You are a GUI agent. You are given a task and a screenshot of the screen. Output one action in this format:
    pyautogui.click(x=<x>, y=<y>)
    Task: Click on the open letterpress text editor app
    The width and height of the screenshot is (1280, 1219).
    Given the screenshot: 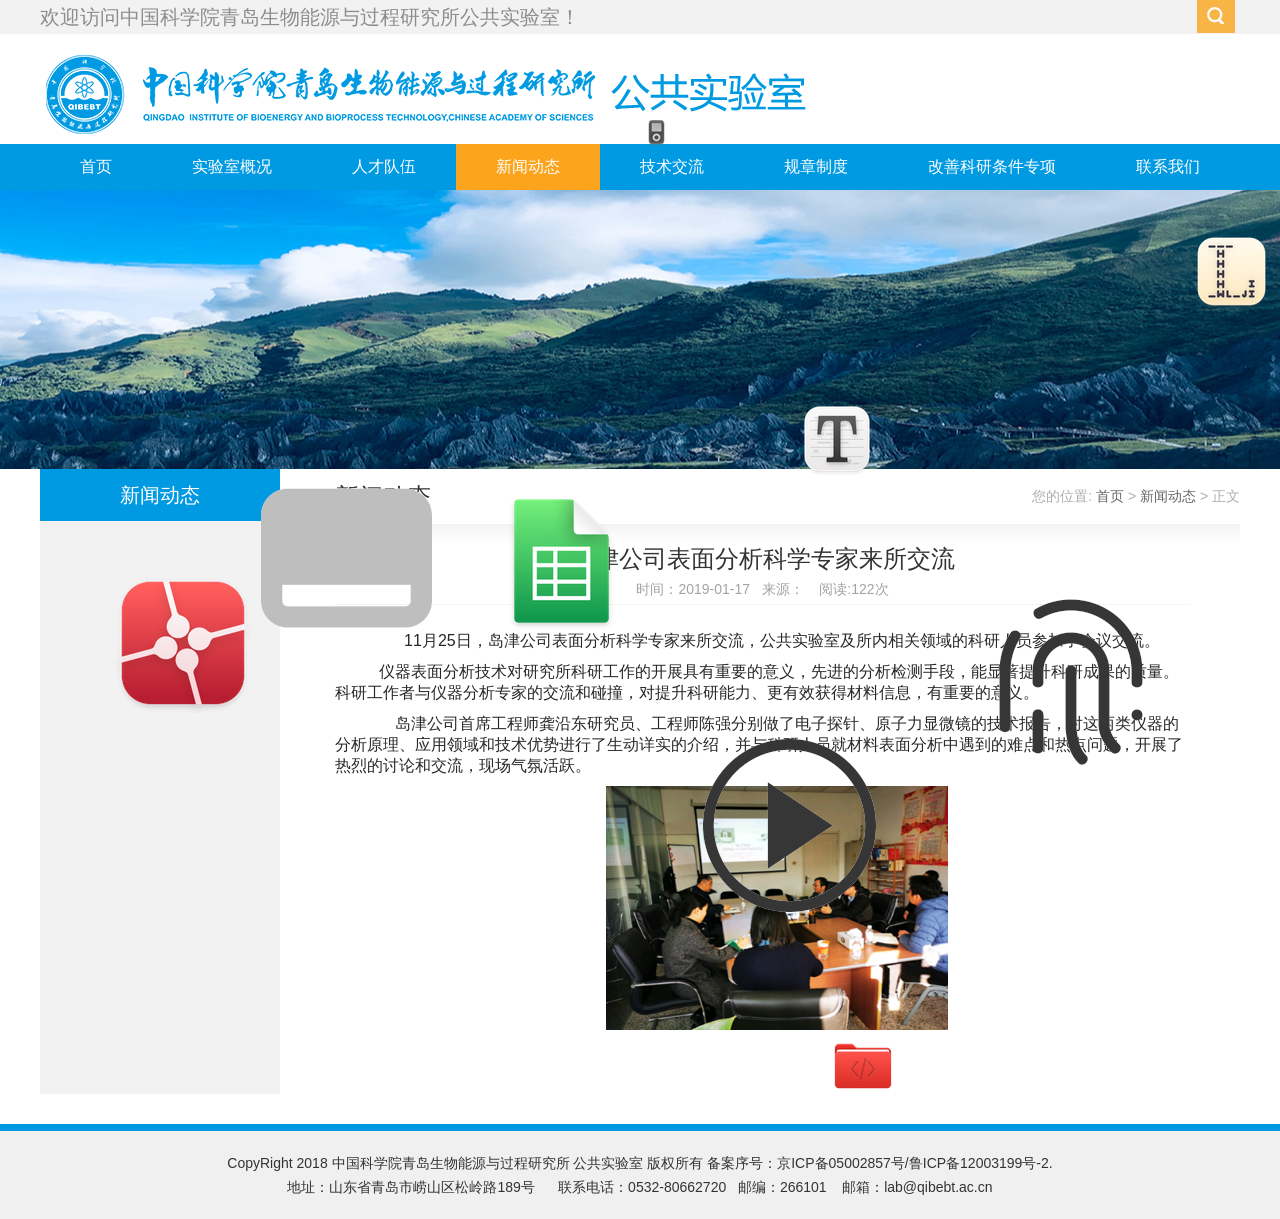 What is the action you would take?
    pyautogui.click(x=1231, y=271)
    